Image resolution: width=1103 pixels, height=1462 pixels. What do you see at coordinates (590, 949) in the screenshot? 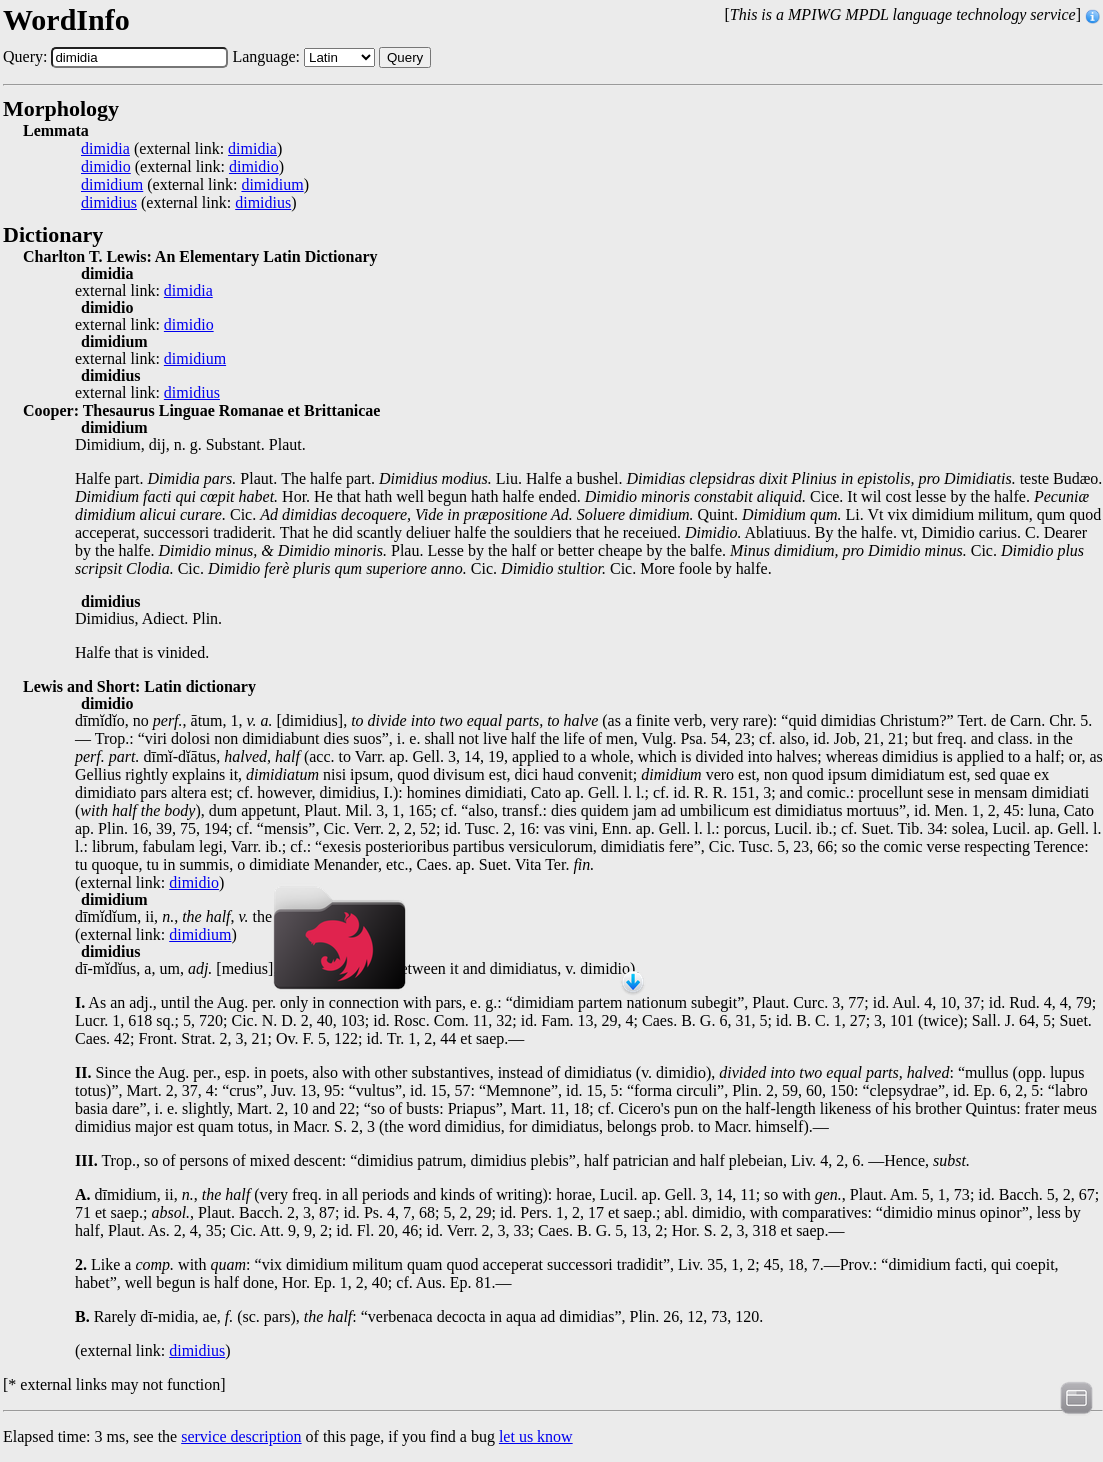
I see `drop files here to add to folder` at bounding box center [590, 949].